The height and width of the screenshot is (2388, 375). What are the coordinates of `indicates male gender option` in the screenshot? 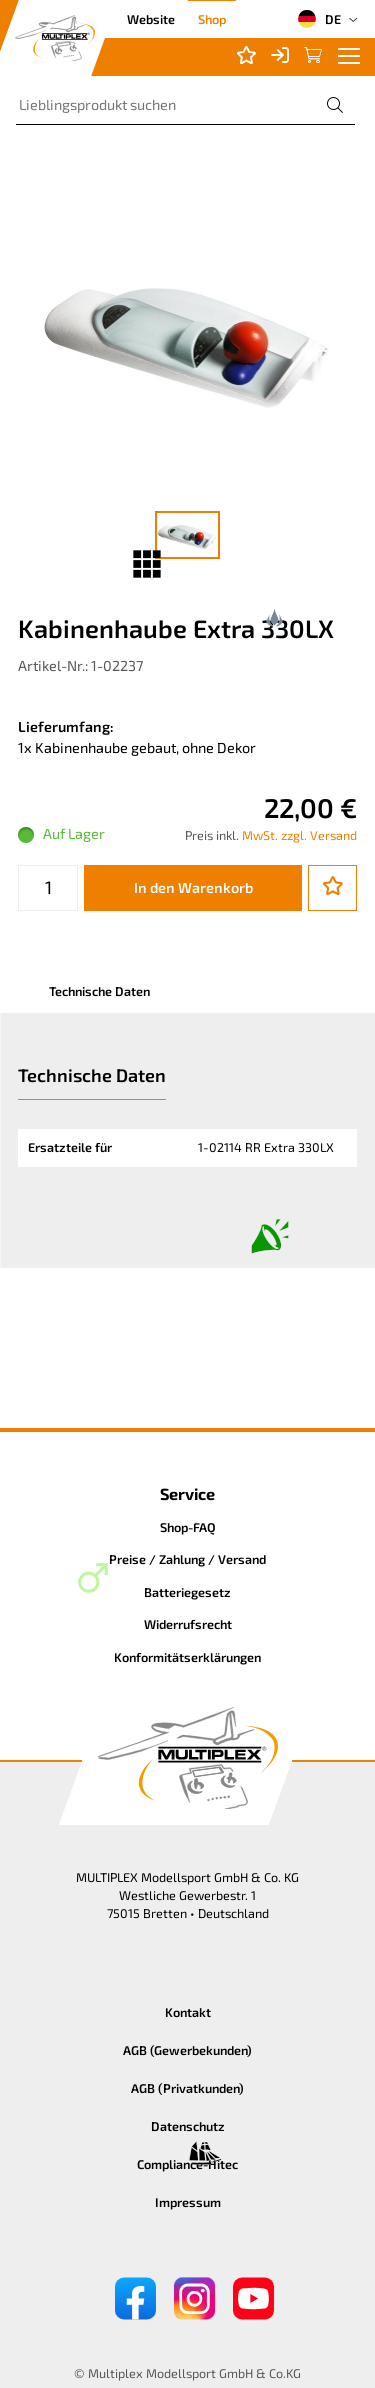 It's located at (93, 1578).